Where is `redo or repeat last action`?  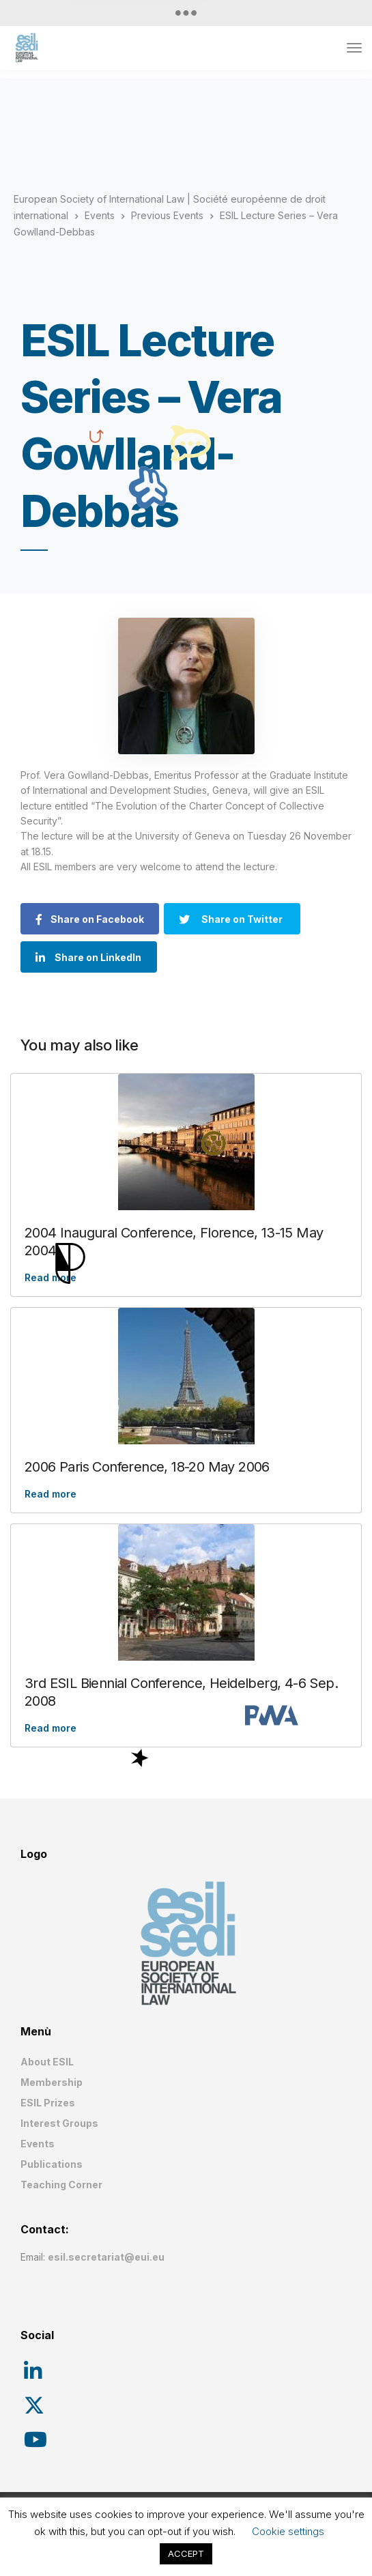
redo or repeat last action is located at coordinates (96, 436).